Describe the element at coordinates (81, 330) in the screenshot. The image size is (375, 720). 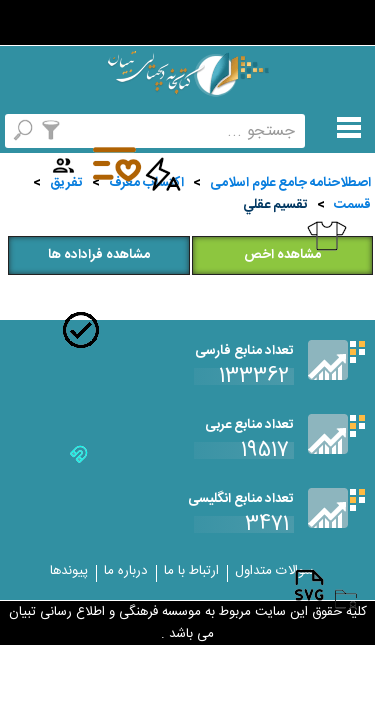
I see `indicates a completed or successful action` at that location.